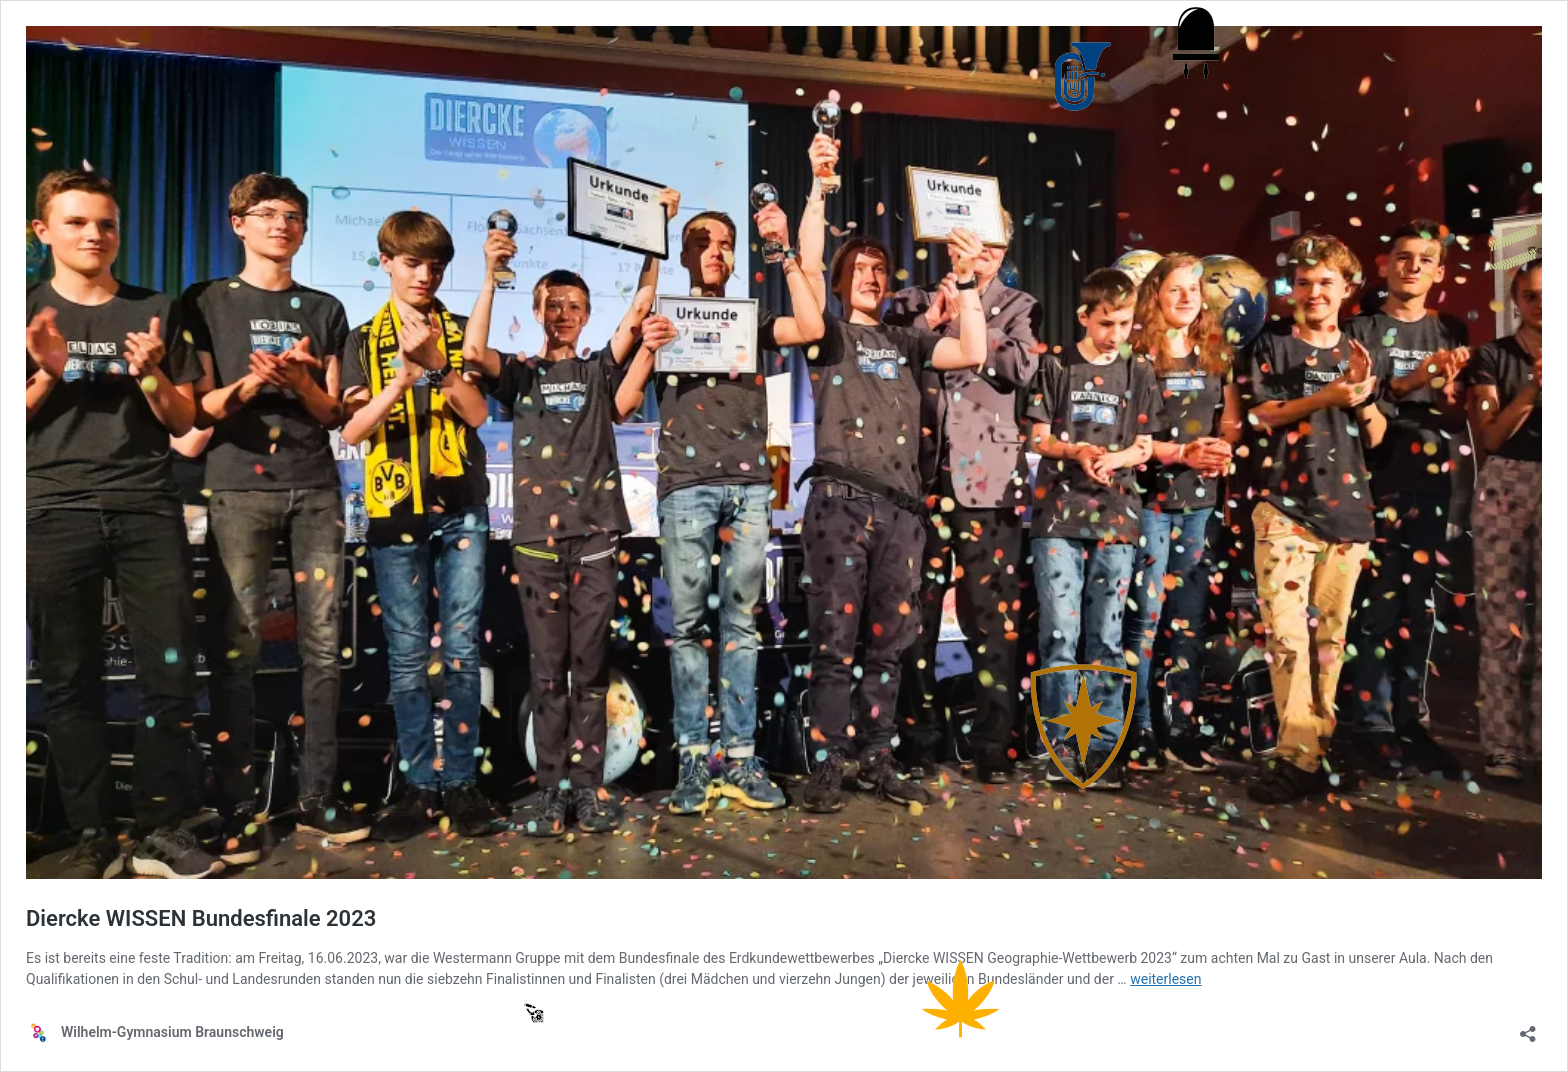 This screenshot has height=1072, width=1568. Describe the element at coordinates (1083, 727) in the screenshot. I see `activate shield or defense mode` at that location.